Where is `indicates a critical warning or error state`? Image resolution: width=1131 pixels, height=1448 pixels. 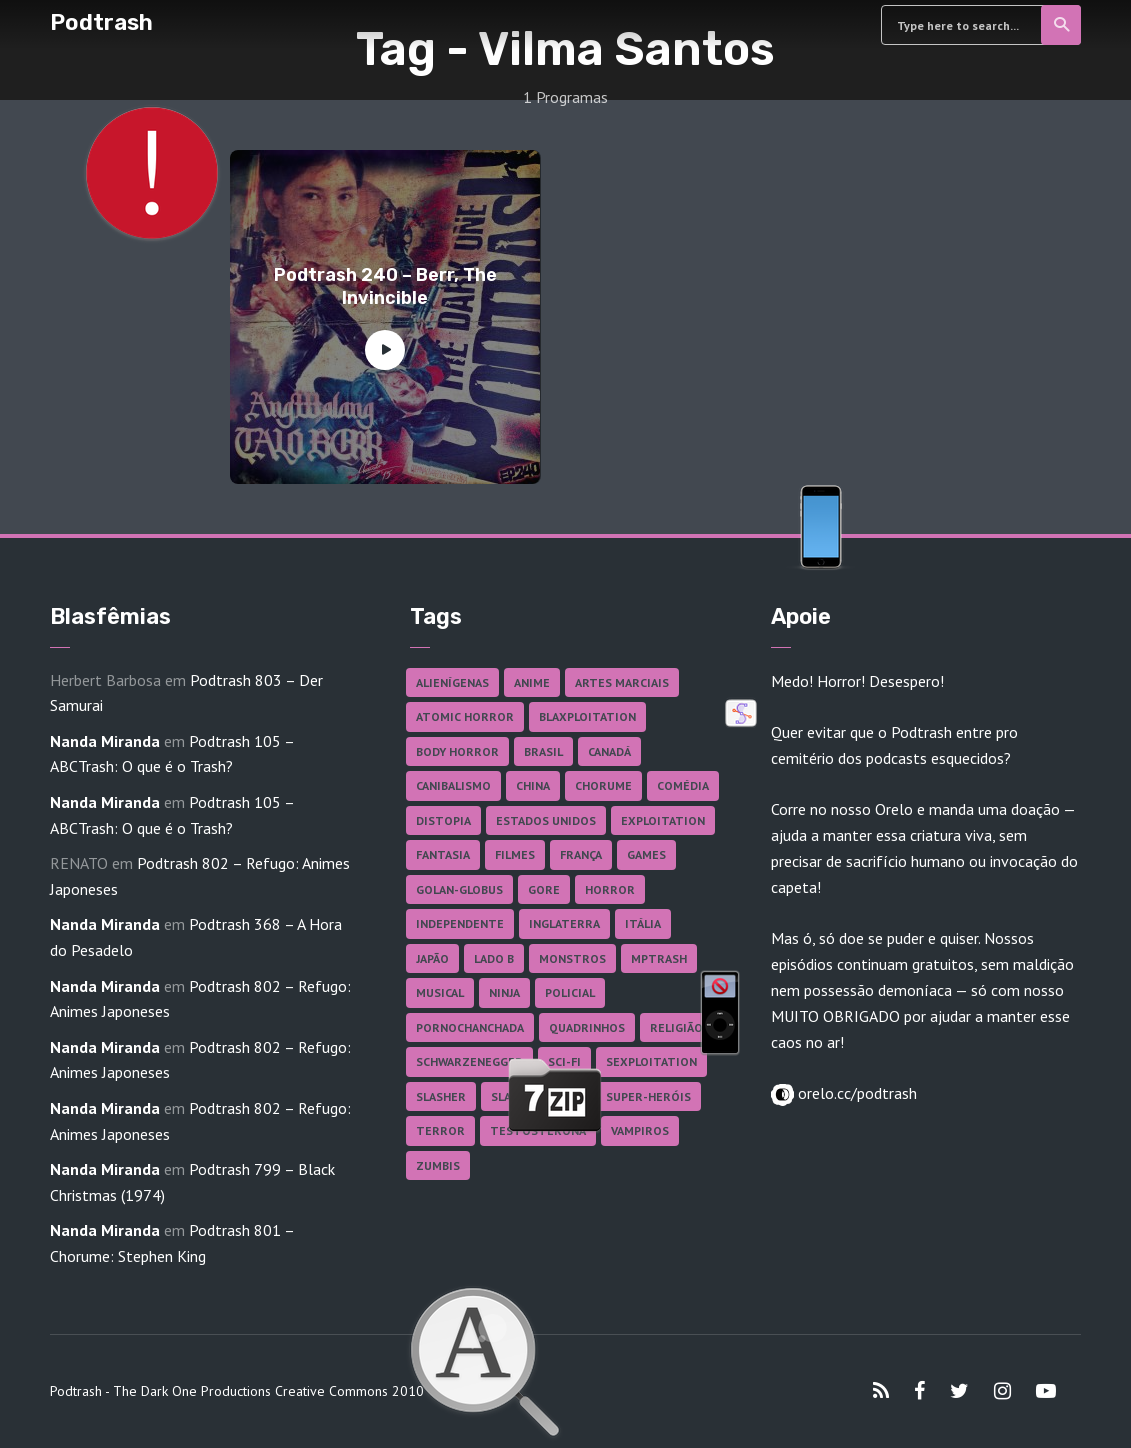
indicates a critical warning or error state is located at coordinates (152, 173).